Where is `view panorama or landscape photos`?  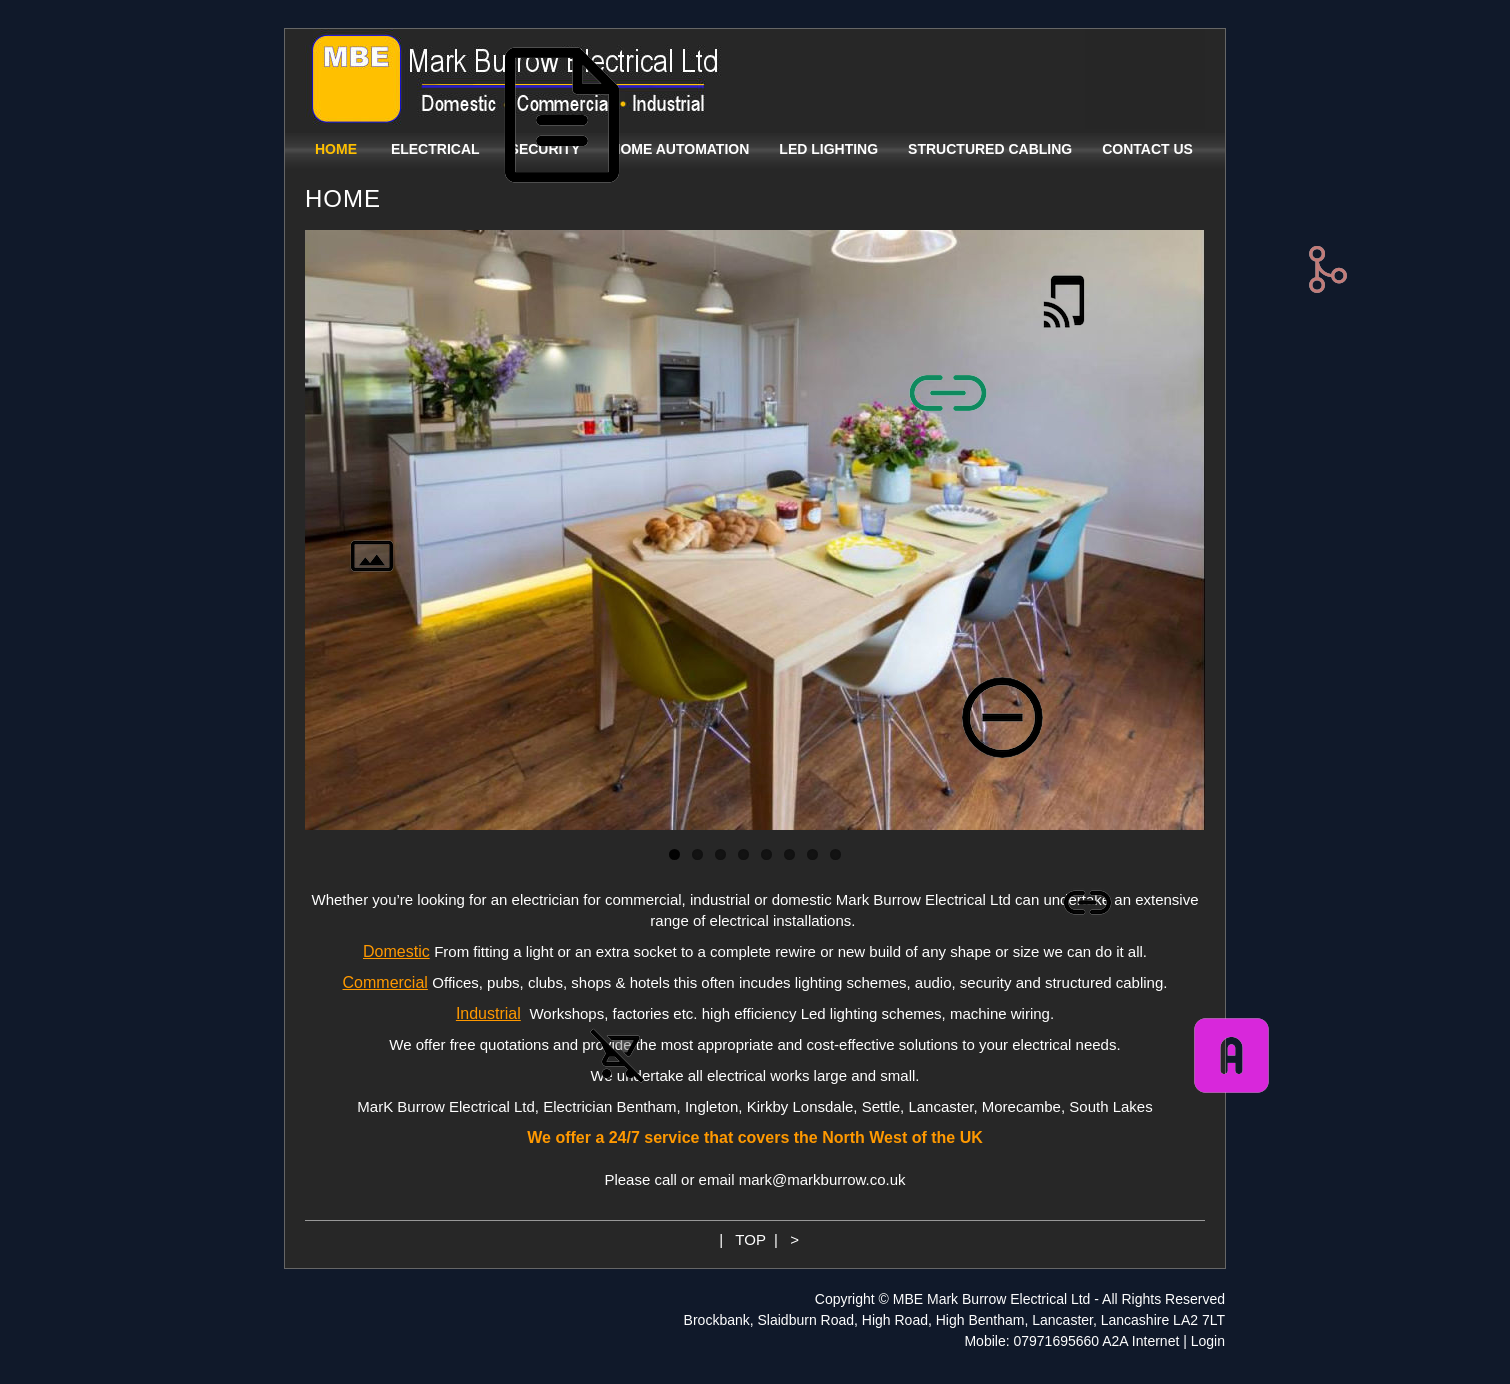
view panorama or landscape photos is located at coordinates (372, 556).